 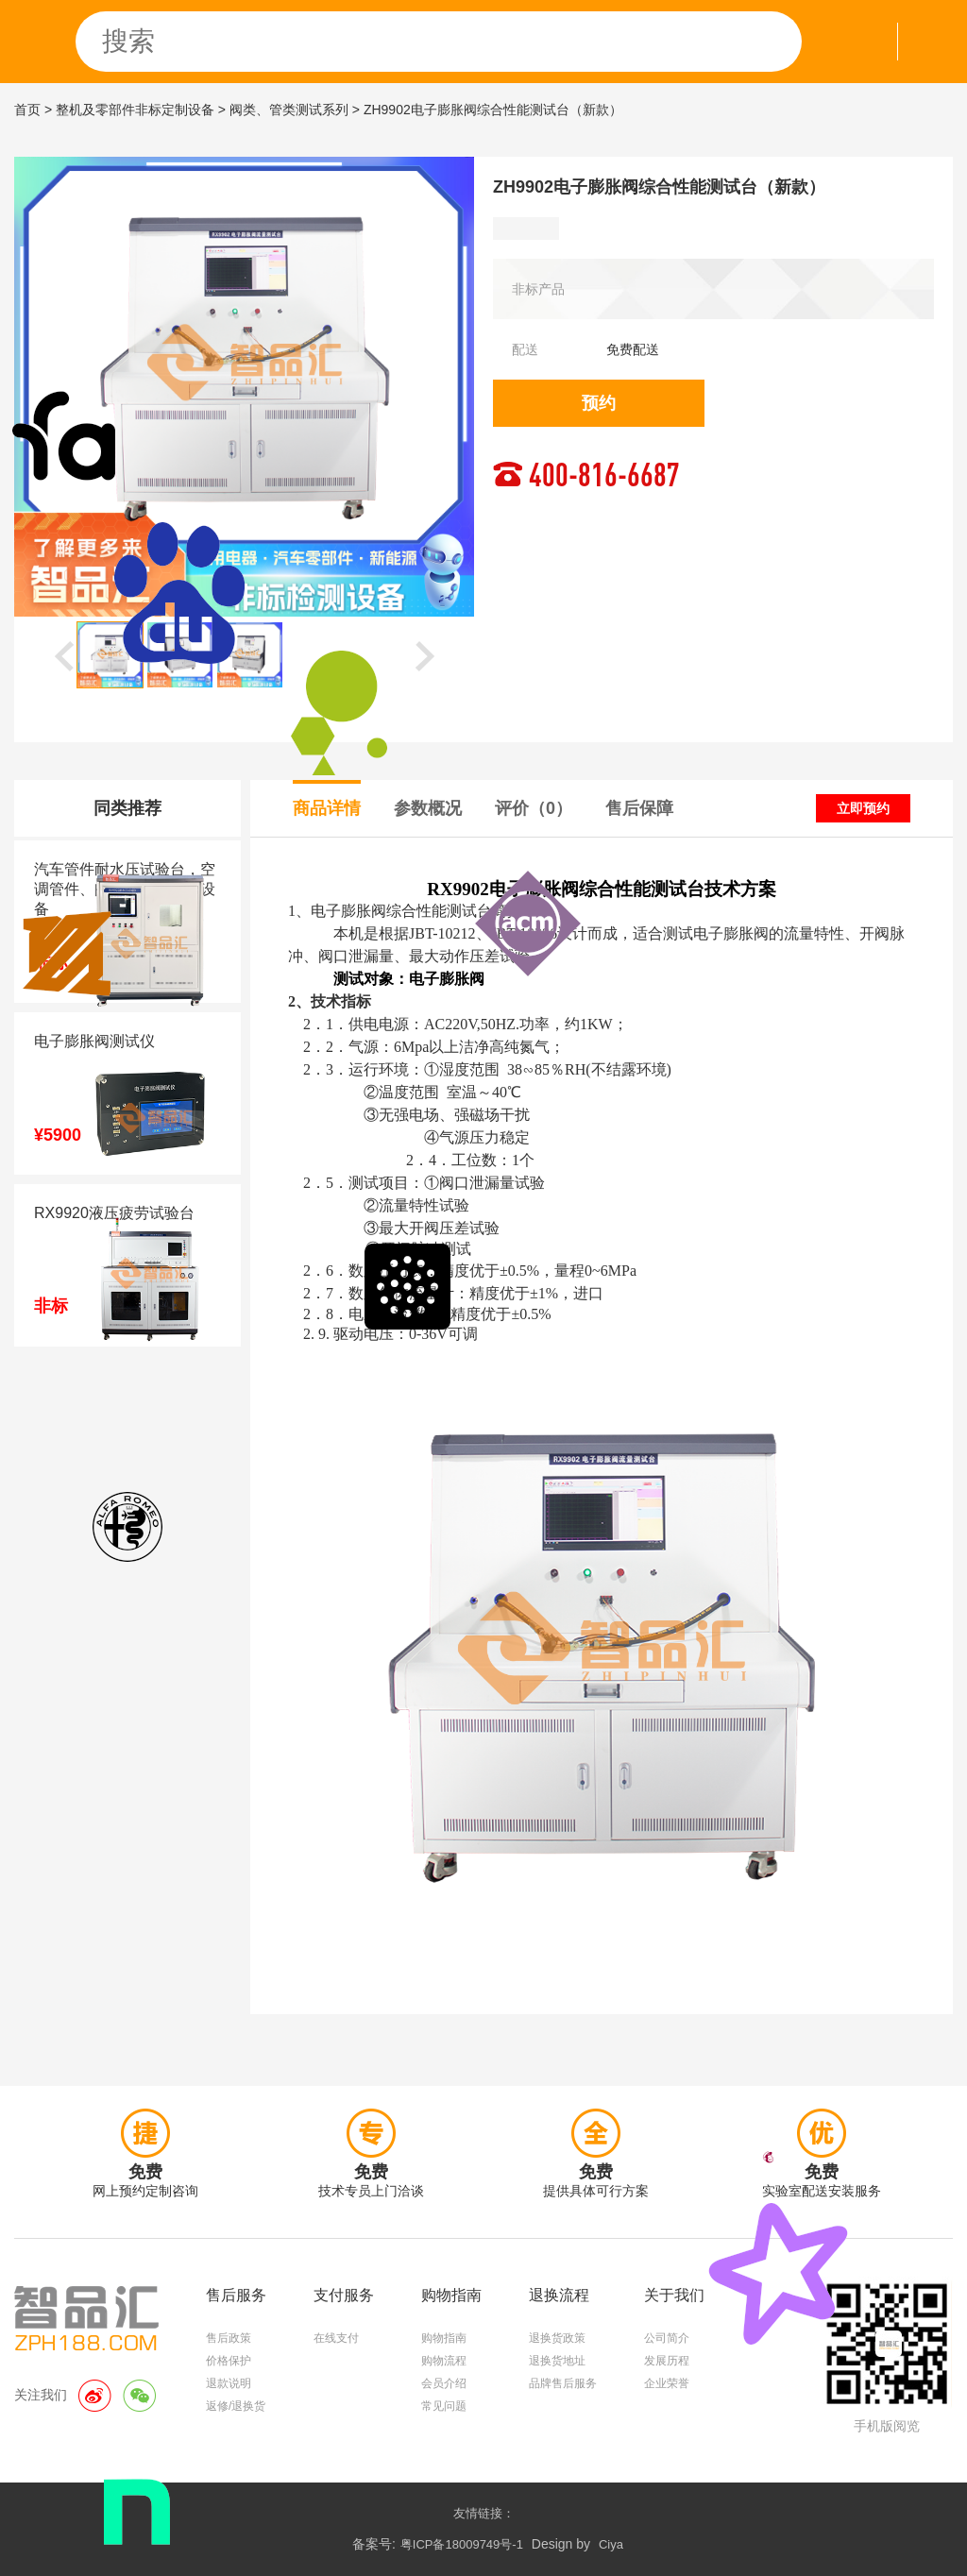 I want to click on association for computing machinery logo, so click(x=528, y=924).